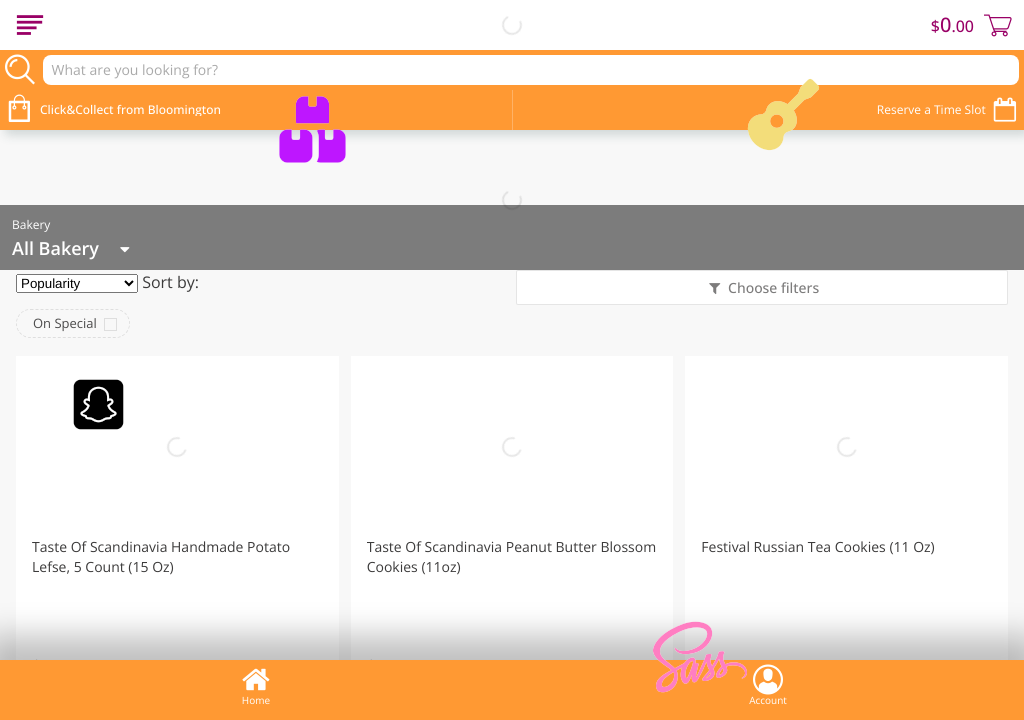 The width and height of the screenshot is (1024, 720). I want to click on open snapchat app, so click(98, 404).